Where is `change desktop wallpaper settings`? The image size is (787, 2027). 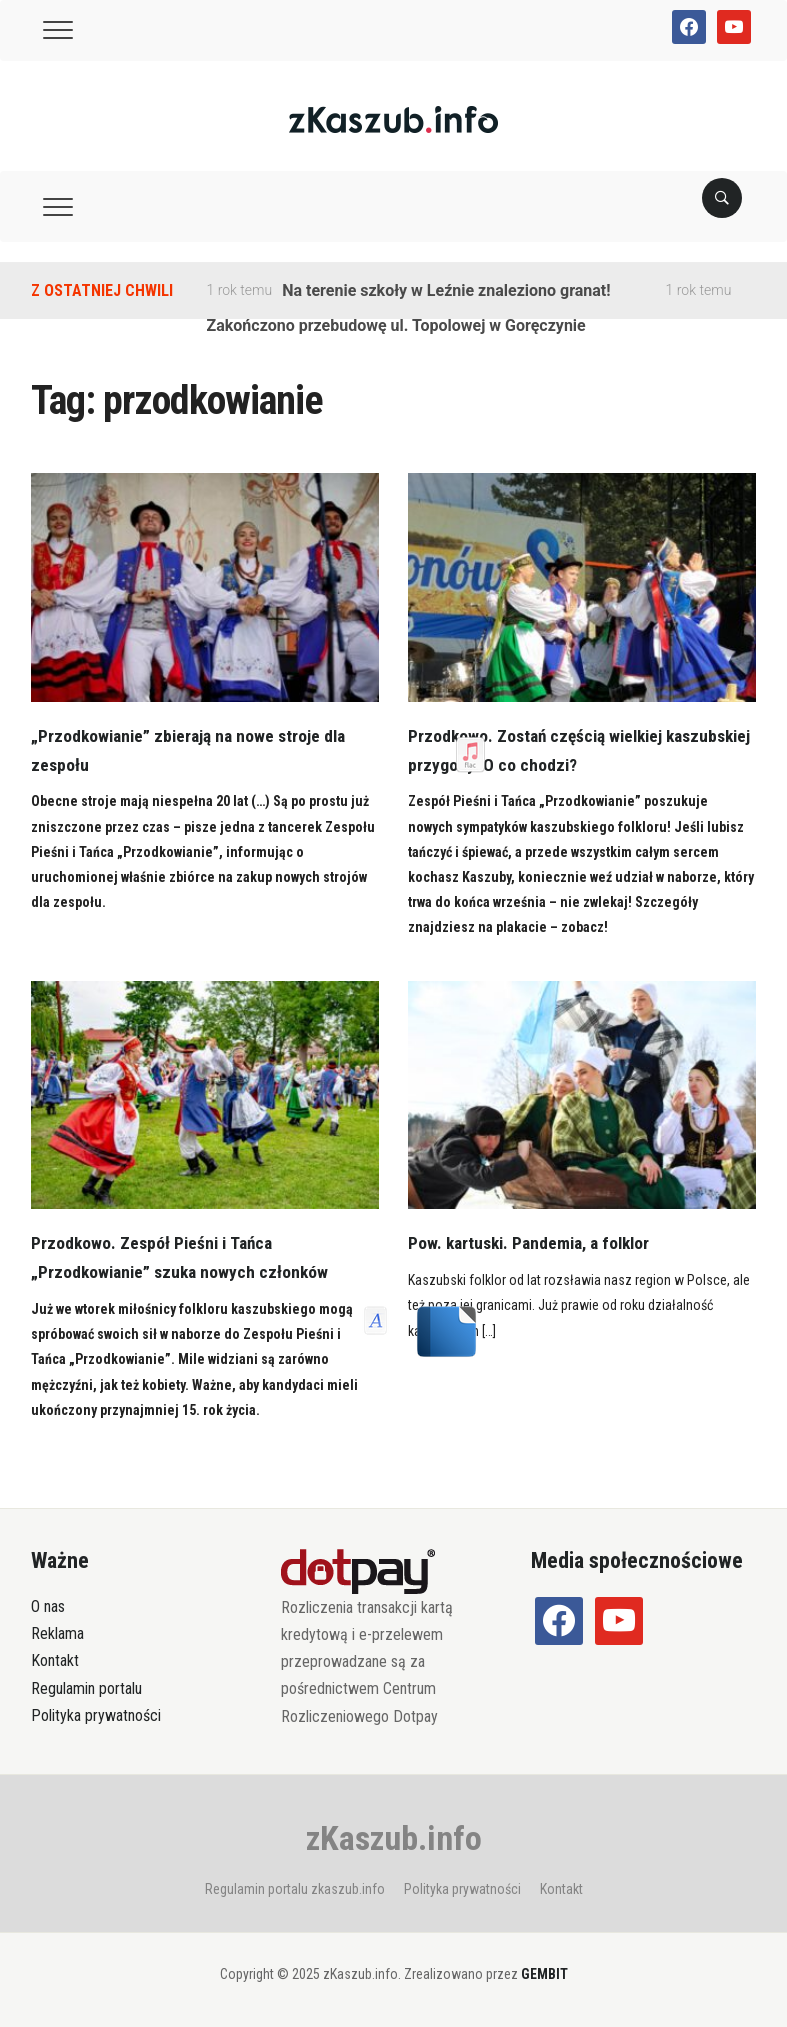 change desktop wallpaper settings is located at coordinates (446, 1329).